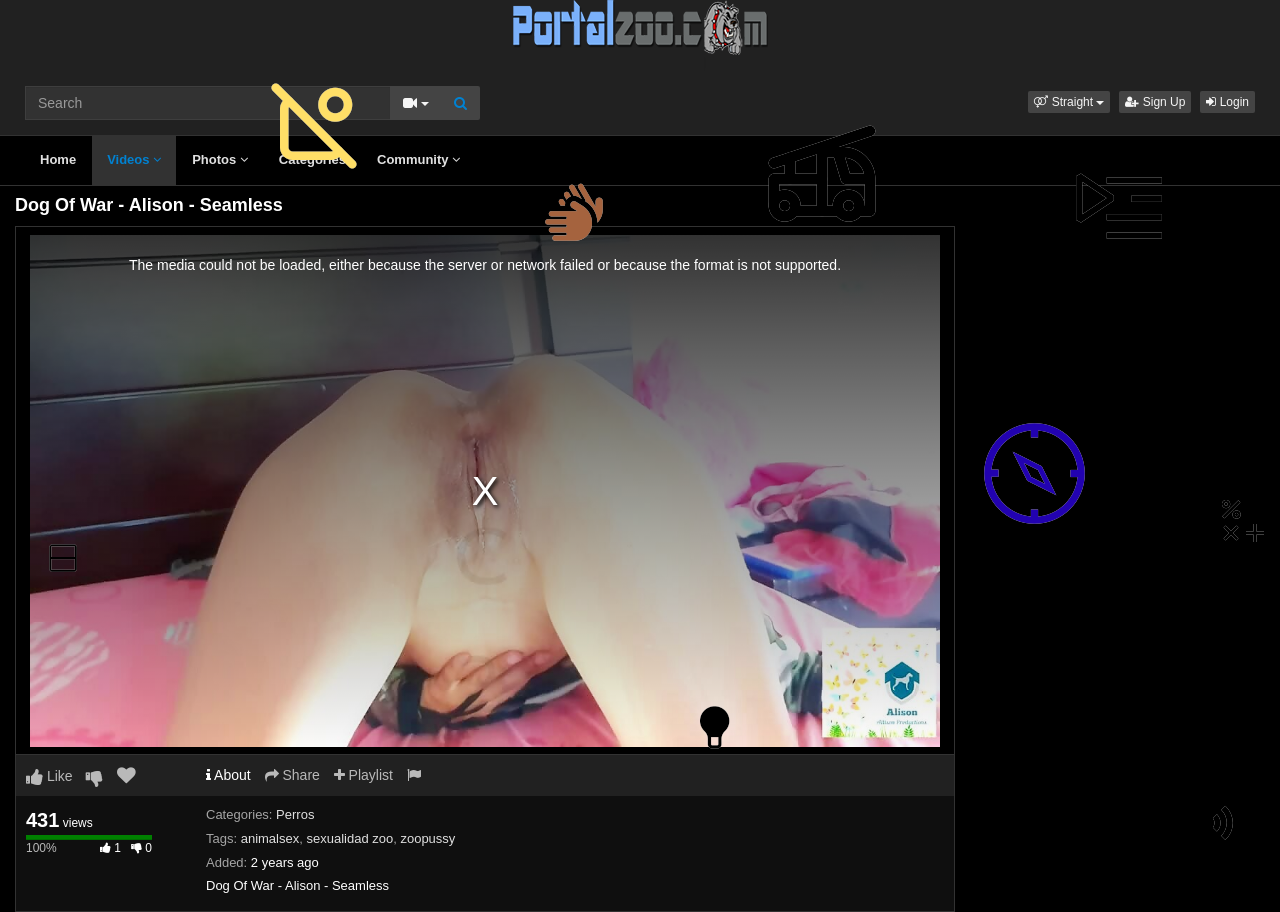 The height and width of the screenshot is (912, 1280). I want to click on navigate to explore or discover features, so click(1034, 473).